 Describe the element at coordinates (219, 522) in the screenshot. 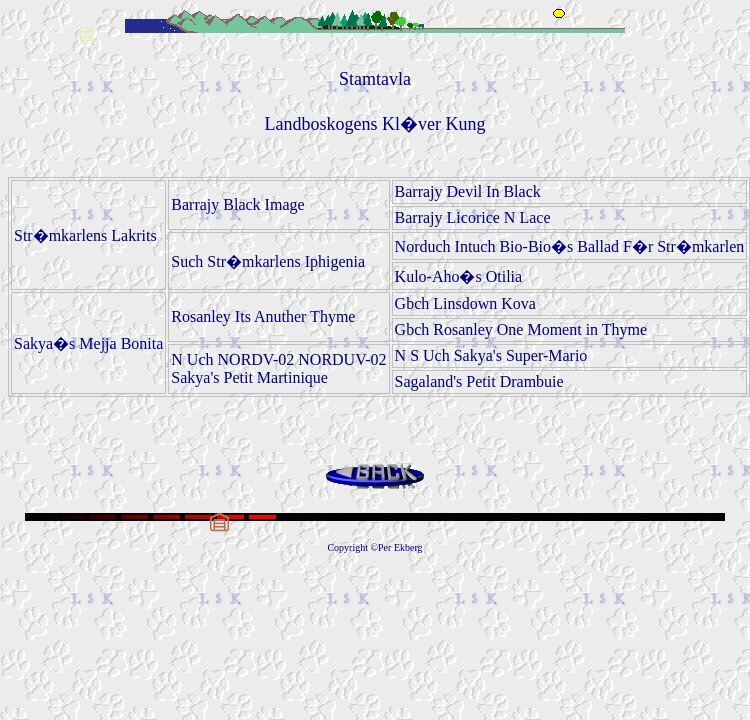

I see `access warehouse or storage inventory` at that location.